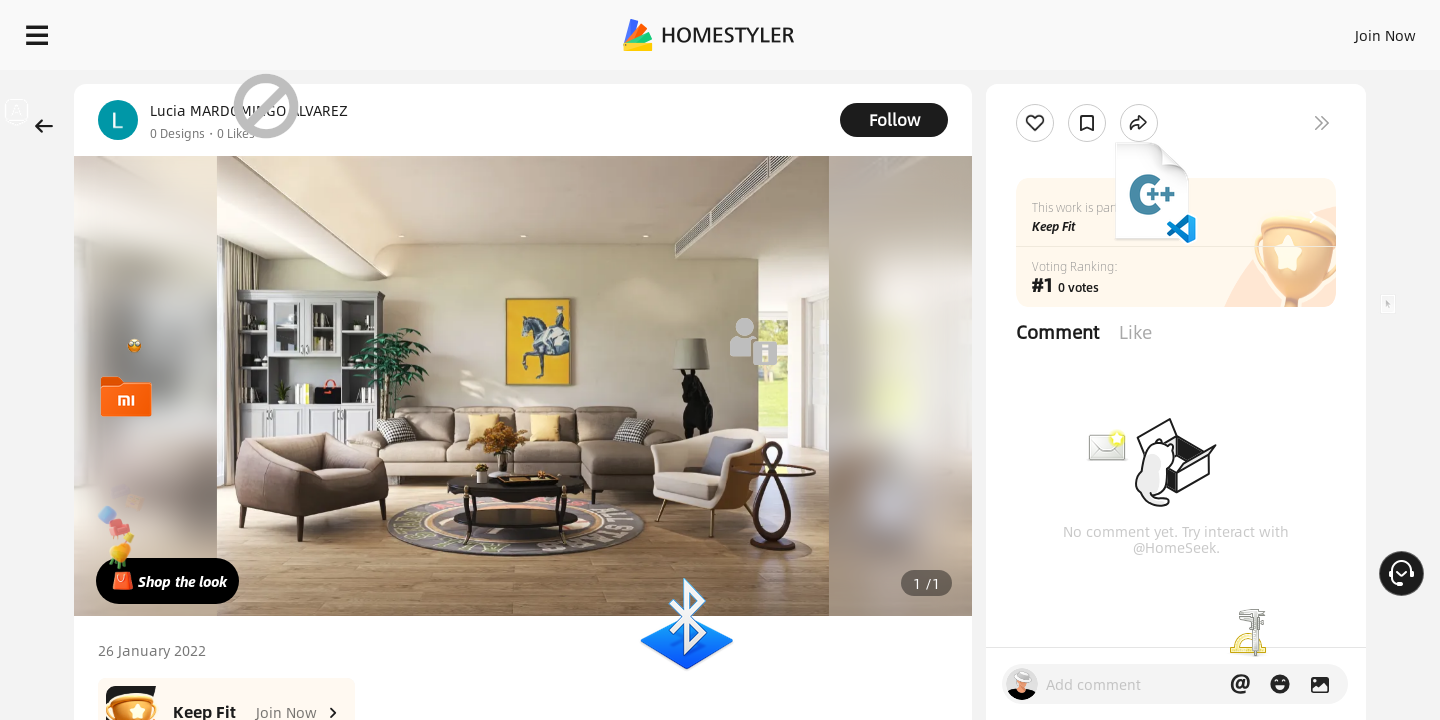 This screenshot has width=1440, height=720. What do you see at coordinates (16, 112) in the screenshot?
I see `indicates caps lock is currently enabled` at bounding box center [16, 112].